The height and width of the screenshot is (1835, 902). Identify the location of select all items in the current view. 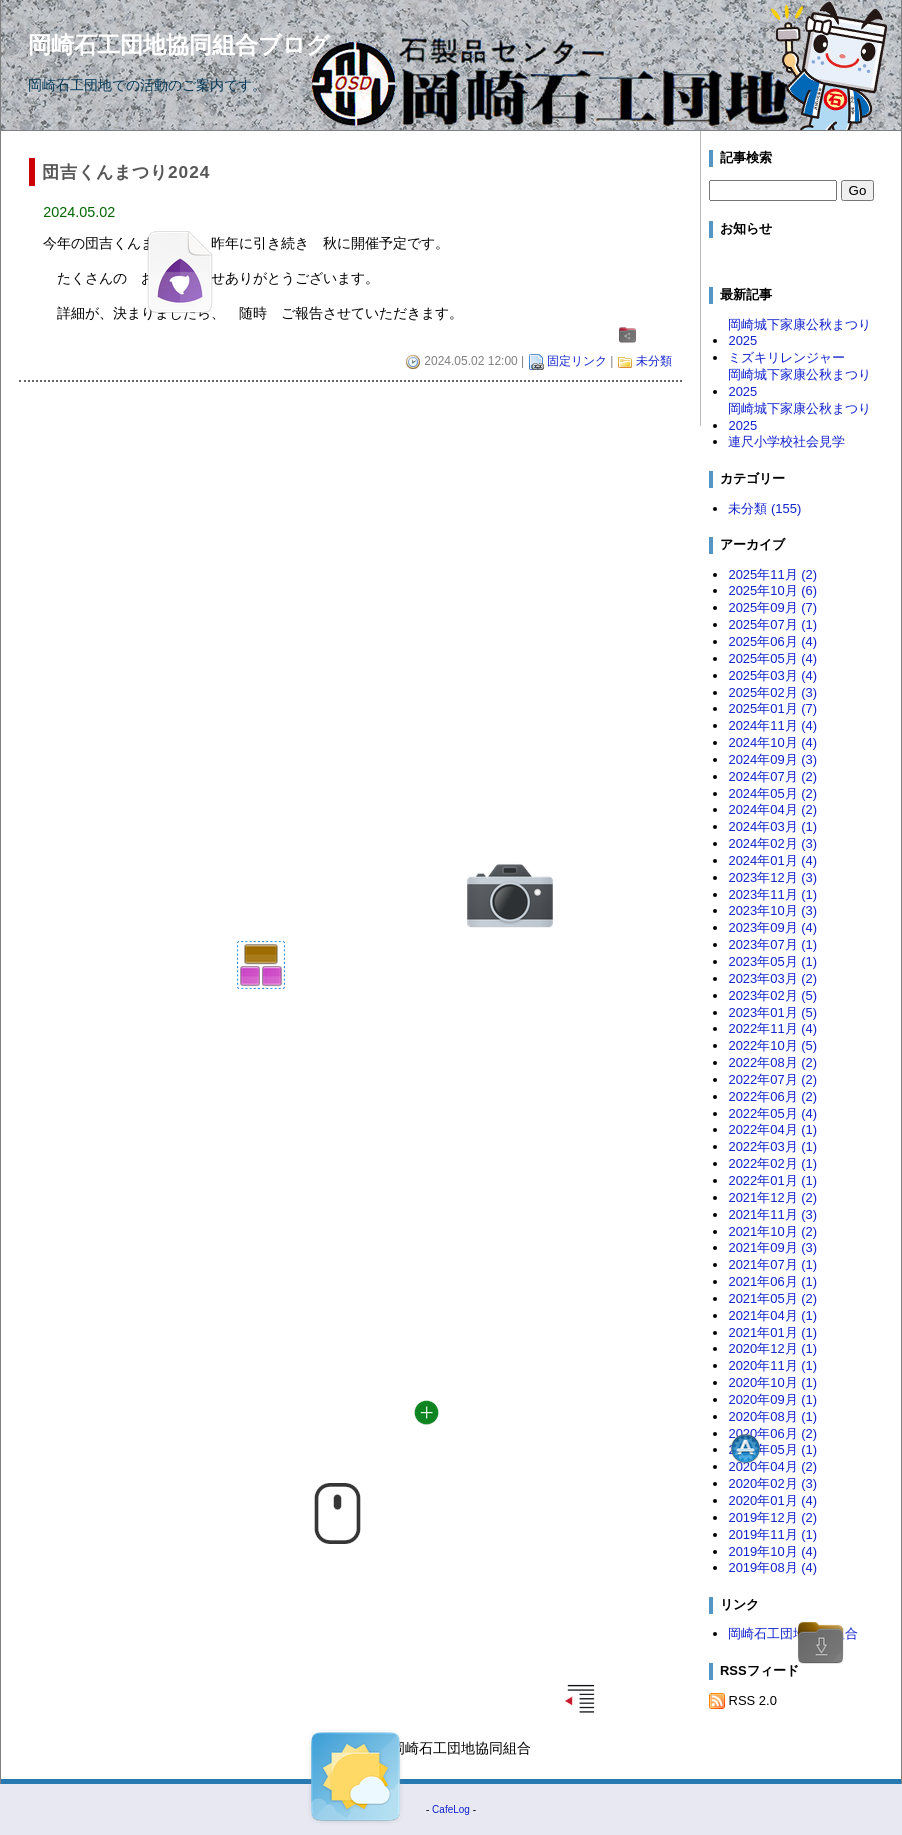
(261, 965).